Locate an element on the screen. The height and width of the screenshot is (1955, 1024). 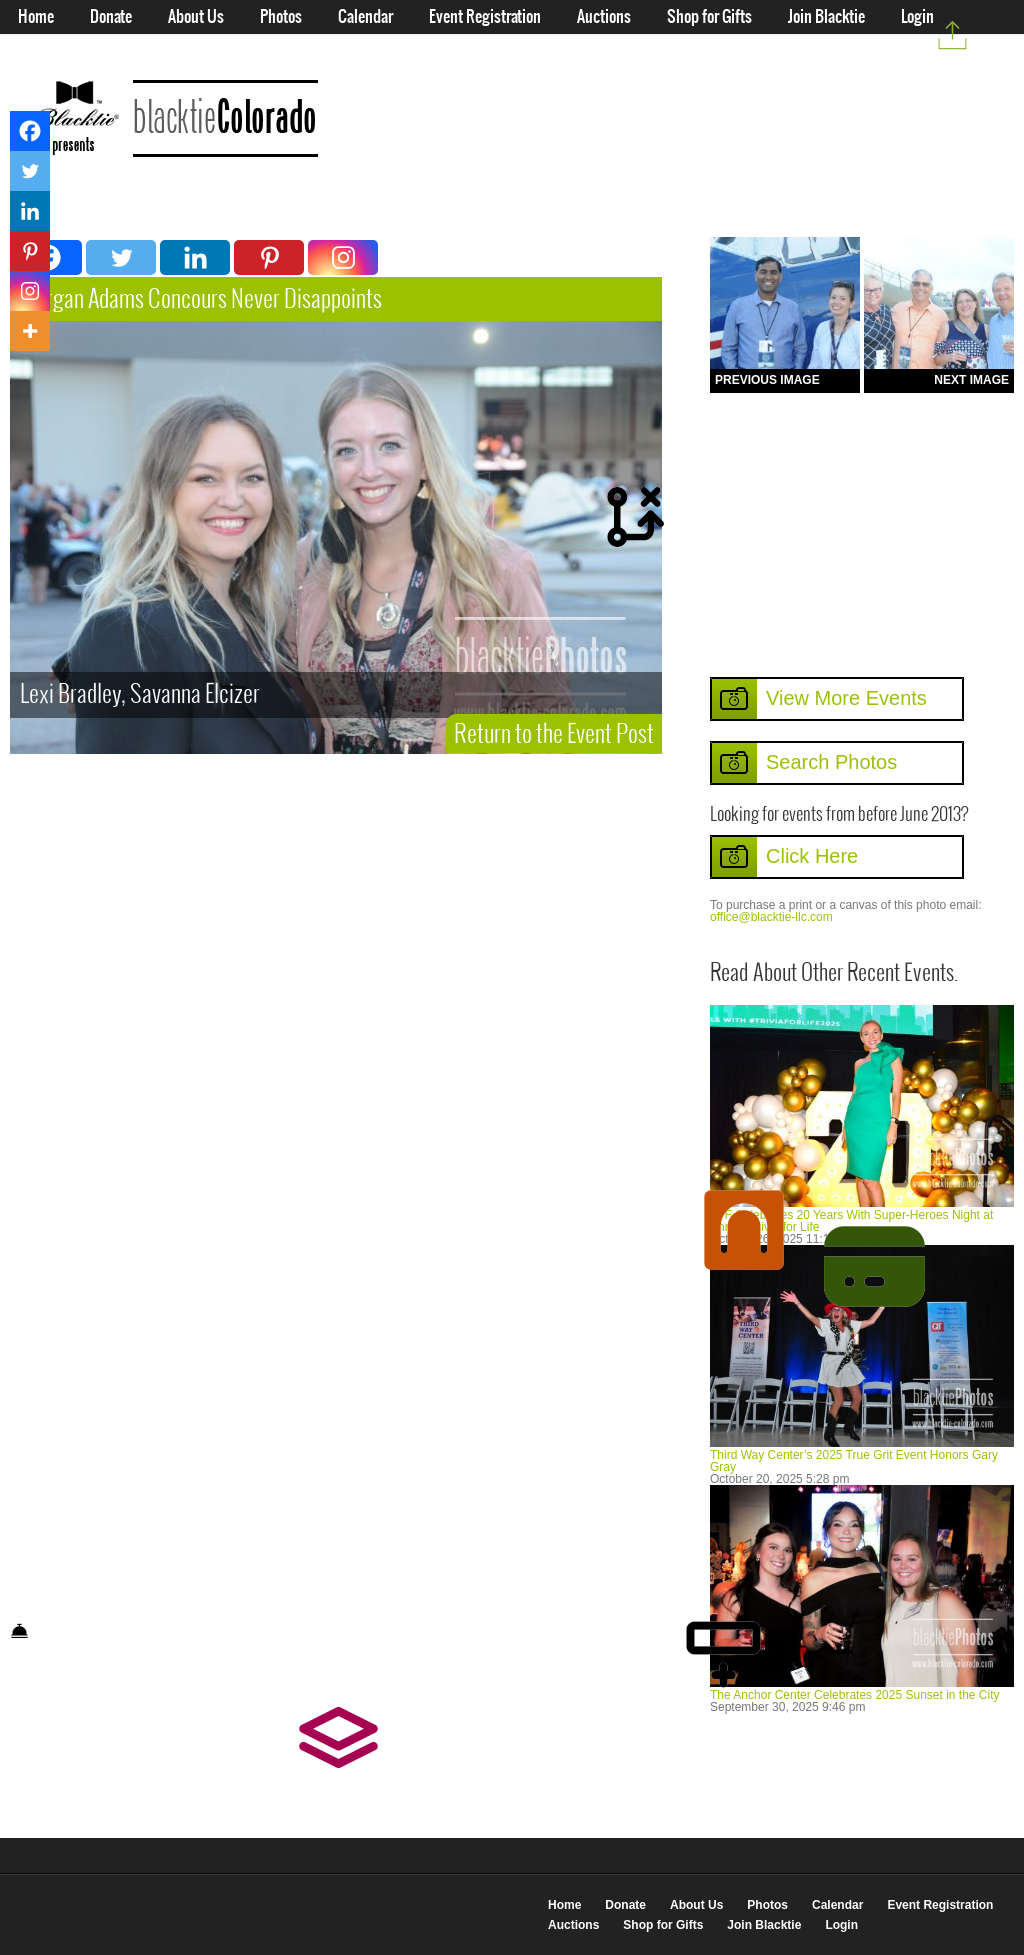
manage payment methods is located at coordinates (874, 1266).